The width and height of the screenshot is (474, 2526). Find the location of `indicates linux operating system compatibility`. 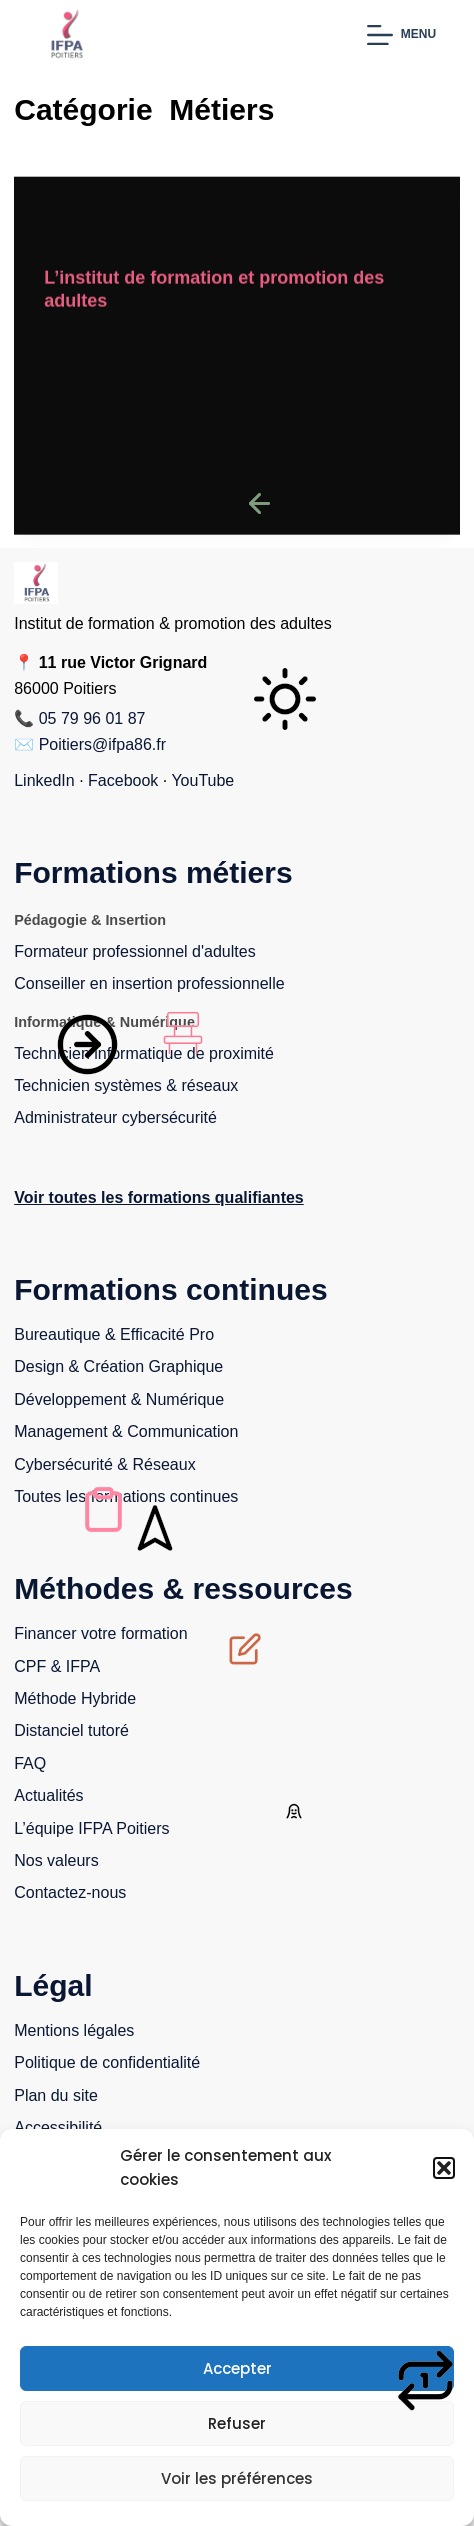

indicates linux operating system compatibility is located at coordinates (294, 1812).